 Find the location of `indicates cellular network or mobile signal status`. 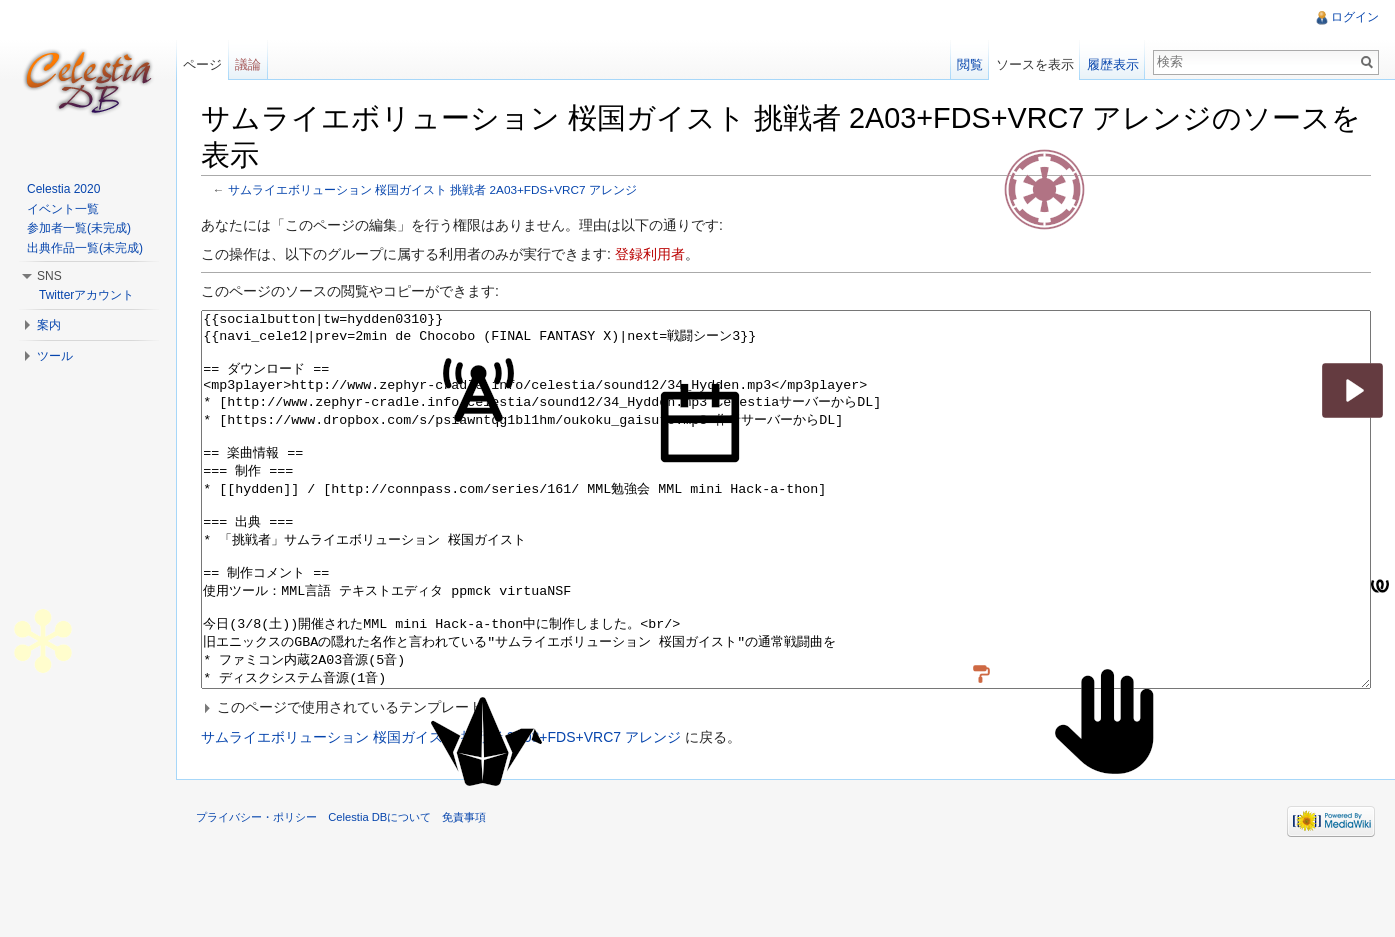

indicates cellular network or mobile signal status is located at coordinates (478, 389).